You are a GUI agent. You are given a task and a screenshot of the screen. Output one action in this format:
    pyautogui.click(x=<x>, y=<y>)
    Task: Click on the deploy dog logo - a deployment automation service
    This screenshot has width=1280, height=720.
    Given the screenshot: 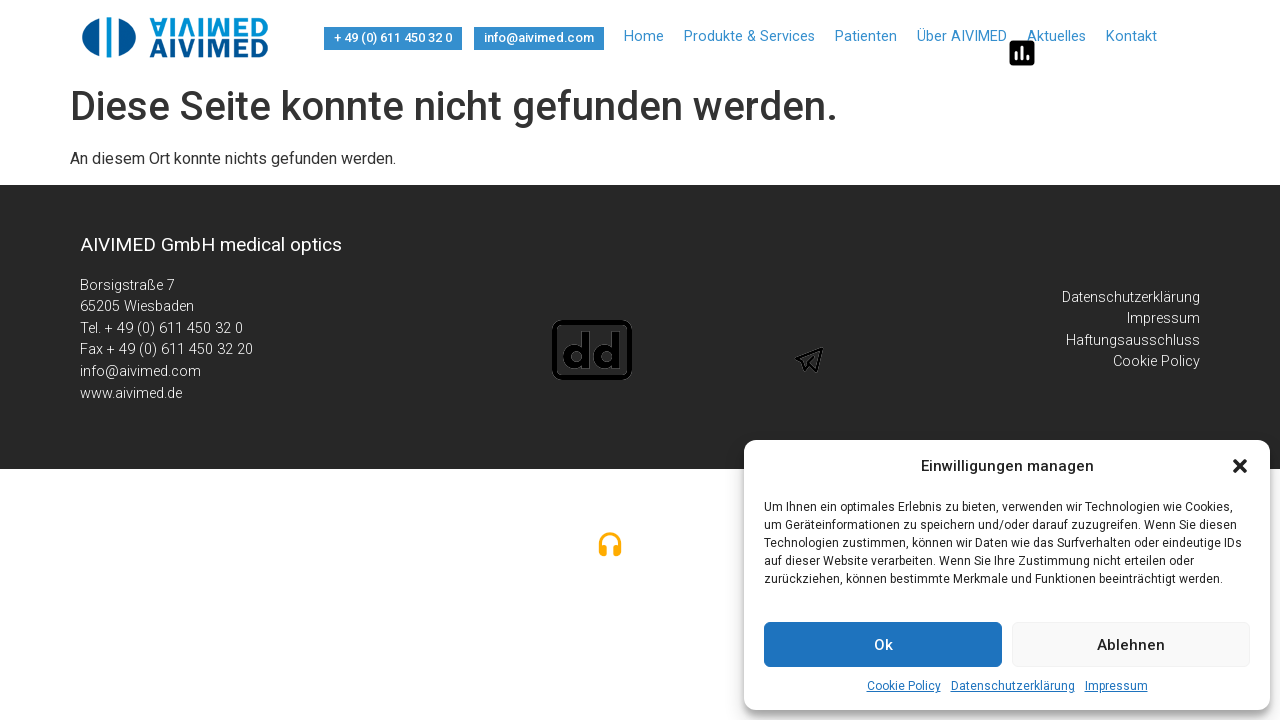 What is the action you would take?
    pyautogui.click(x=592, y=350)
    